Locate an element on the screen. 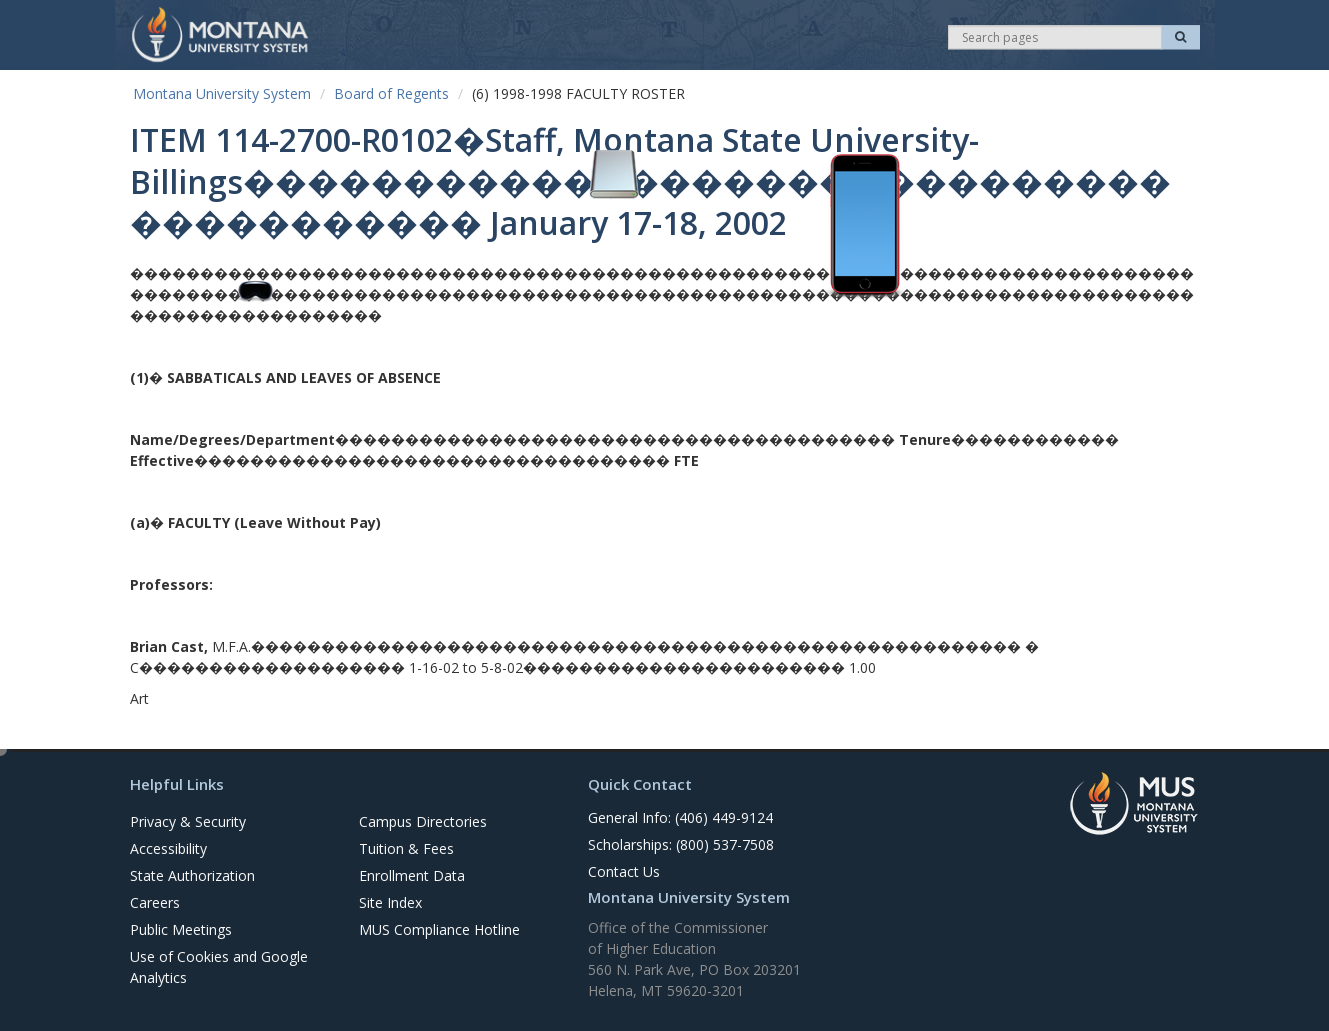 This screenshot has width=1329, height=1031. iPhone SE device icon in system preferences is located at coordinates (865, 226).